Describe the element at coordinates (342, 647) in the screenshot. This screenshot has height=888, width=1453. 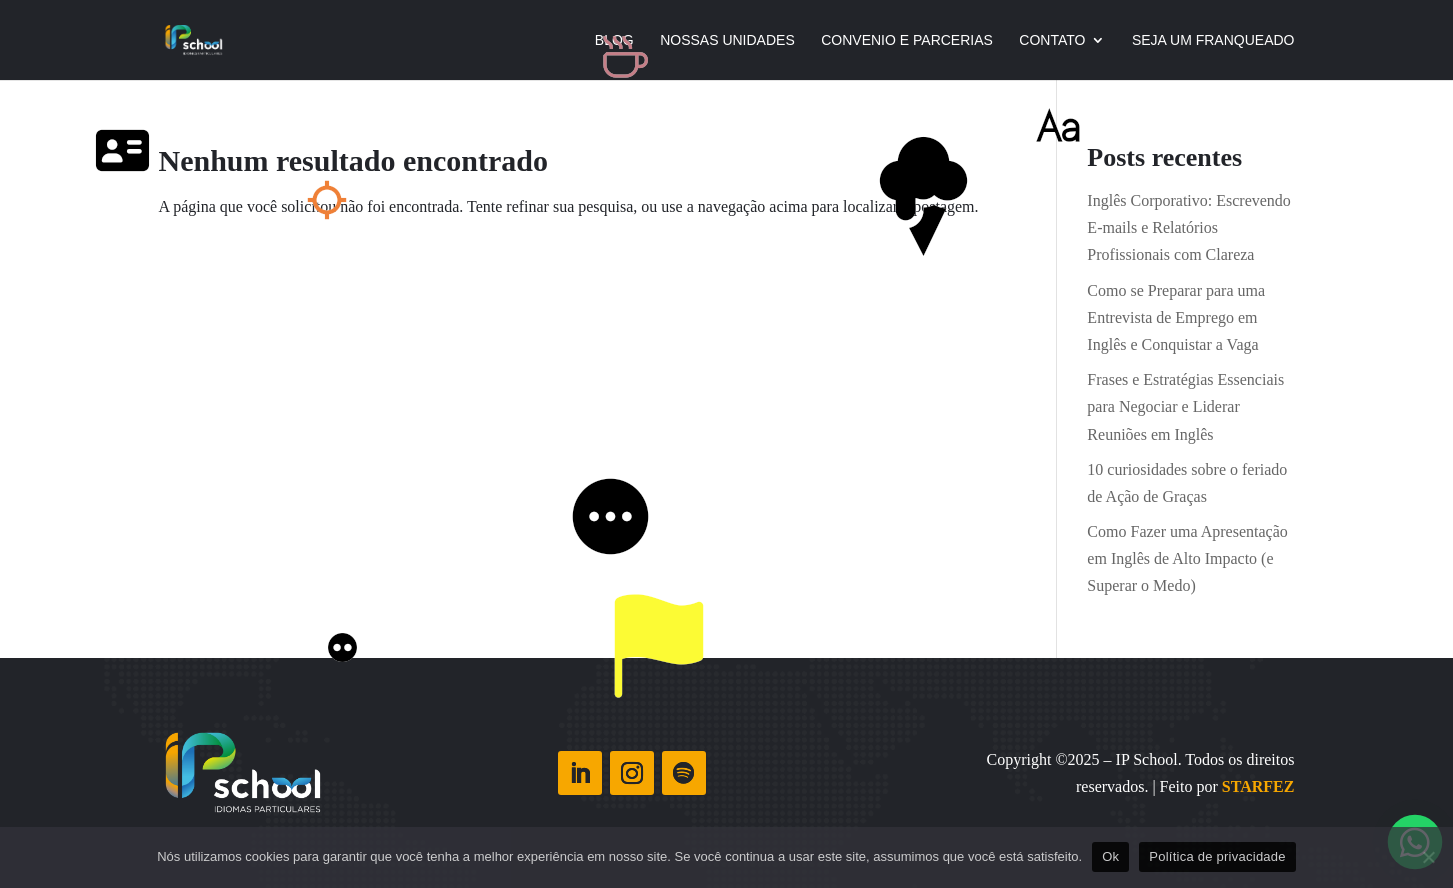
I see `open Flickr app` at that location.